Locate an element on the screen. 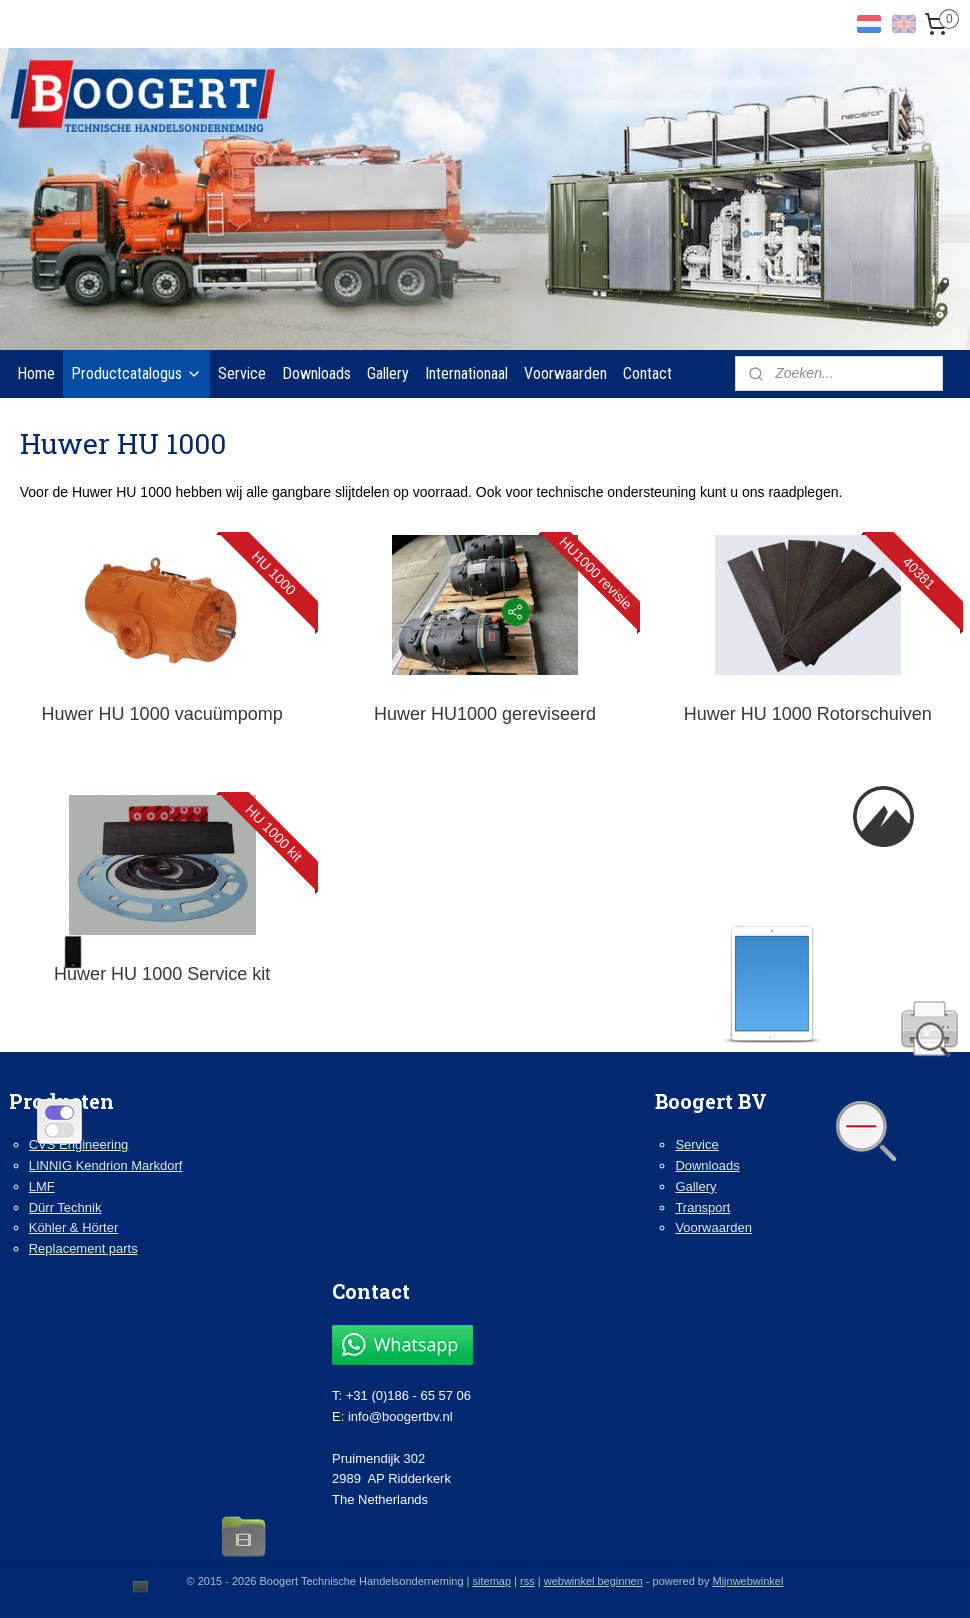 This screenshot has width=970, height=1618. zoom out to see more content is located at coordinates (865, 1130).